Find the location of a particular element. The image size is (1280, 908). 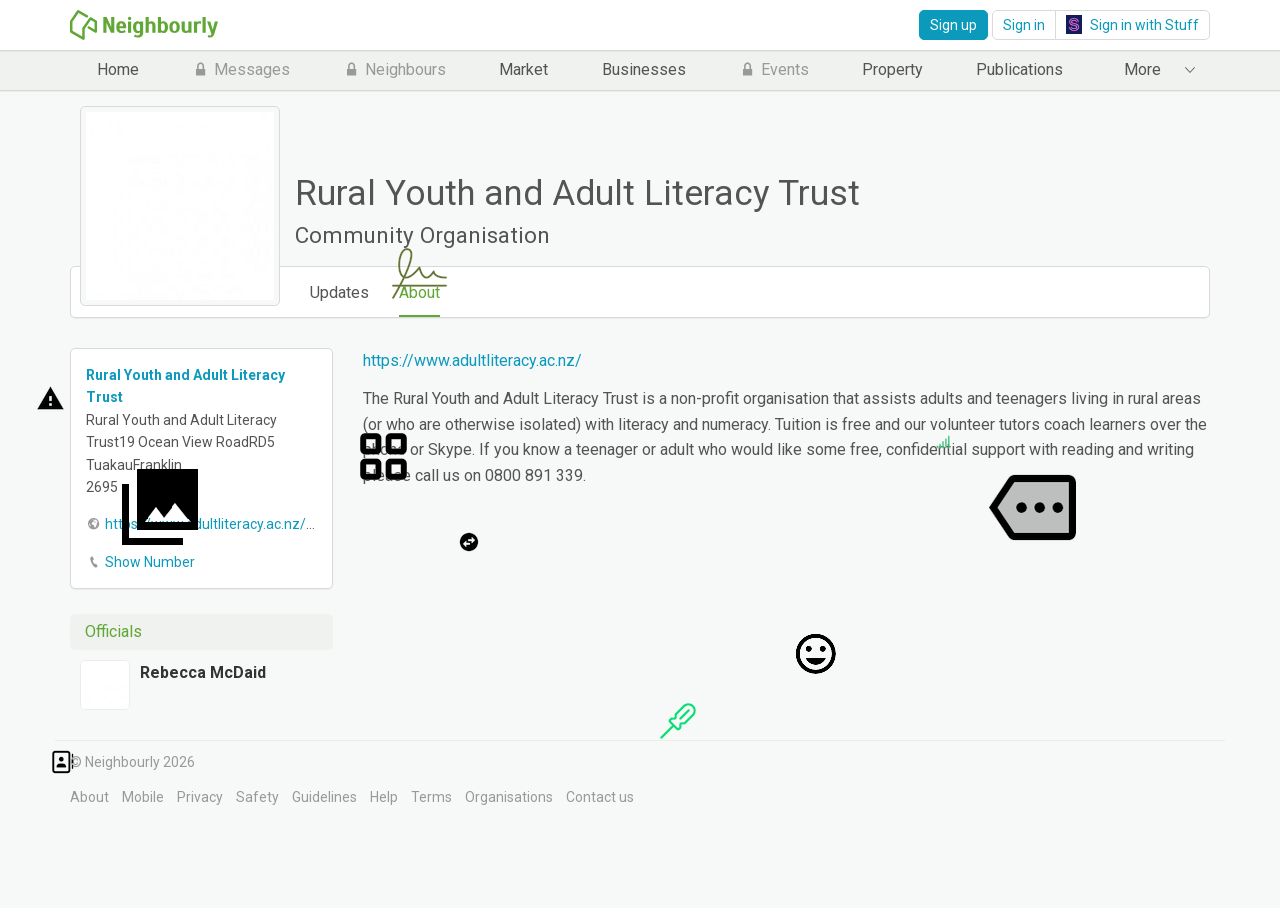

tag people in a photo is located at coordinates (816, 654).